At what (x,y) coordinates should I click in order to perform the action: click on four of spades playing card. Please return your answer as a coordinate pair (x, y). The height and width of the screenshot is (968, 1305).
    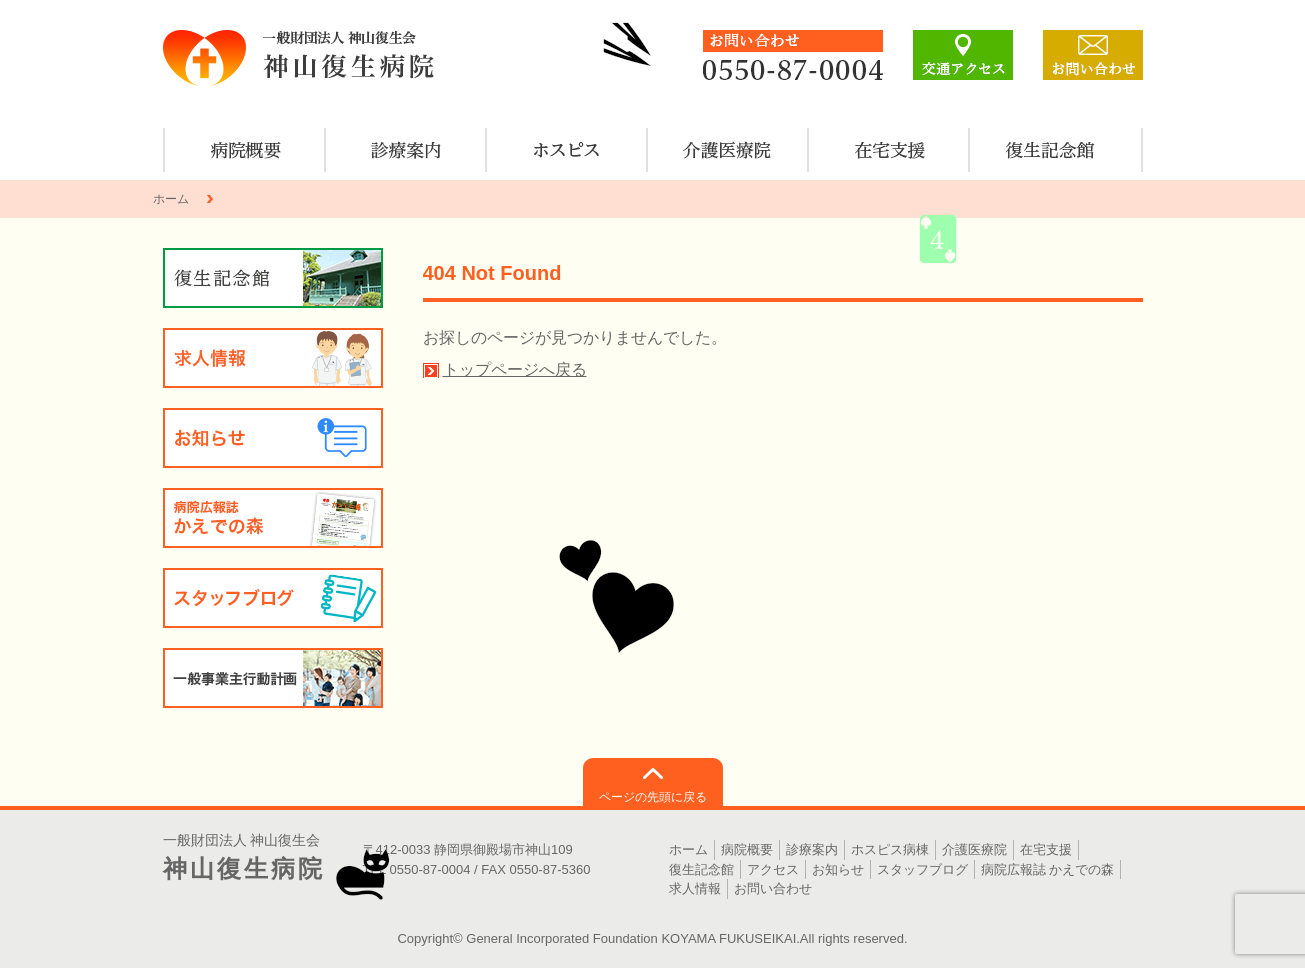
    Looking at the image, I should click on (938, 239).